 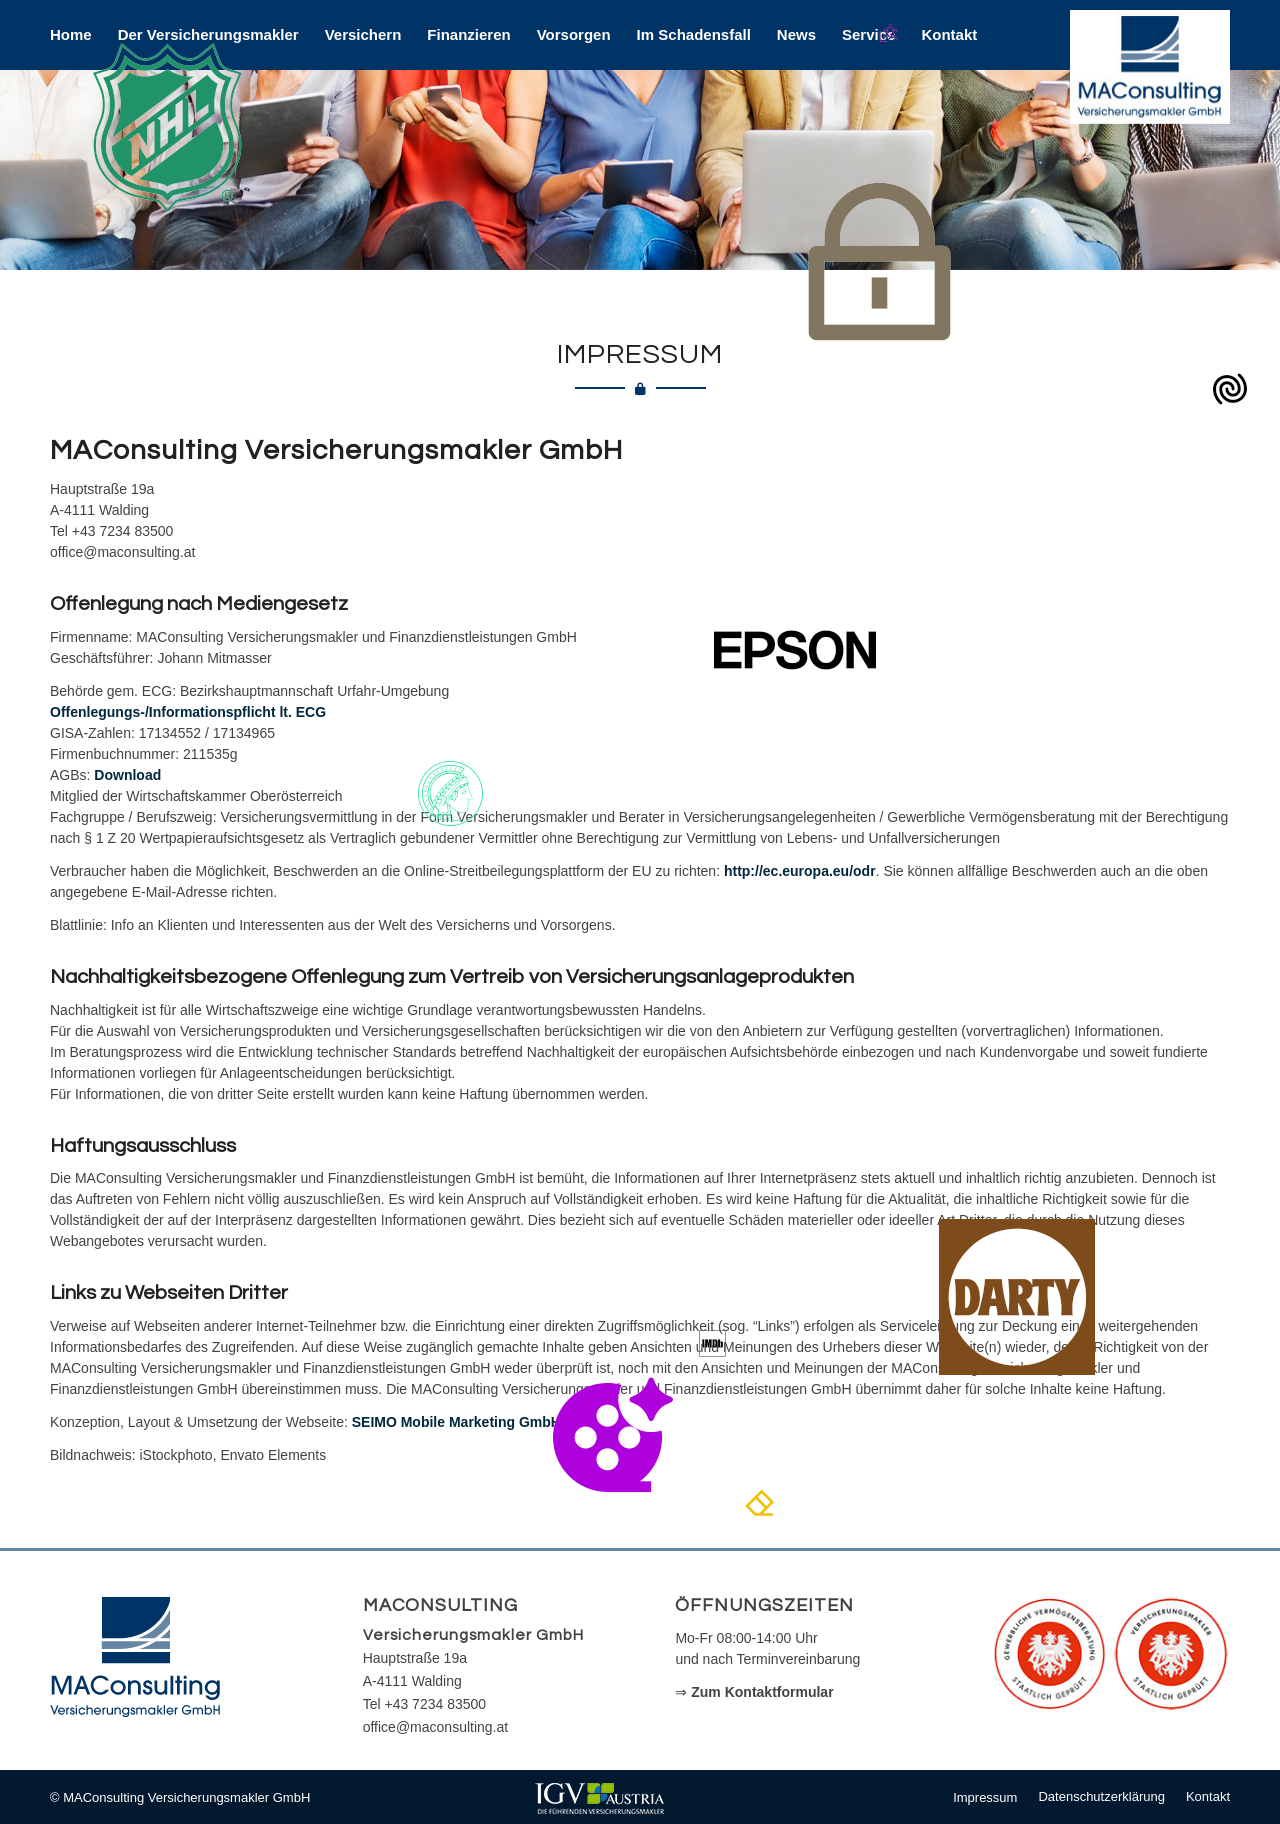 What do you see at coordinates (888, 33) in the screenshot?
I see `open LibreTranslate translation service` at bounding box center [888, 33].